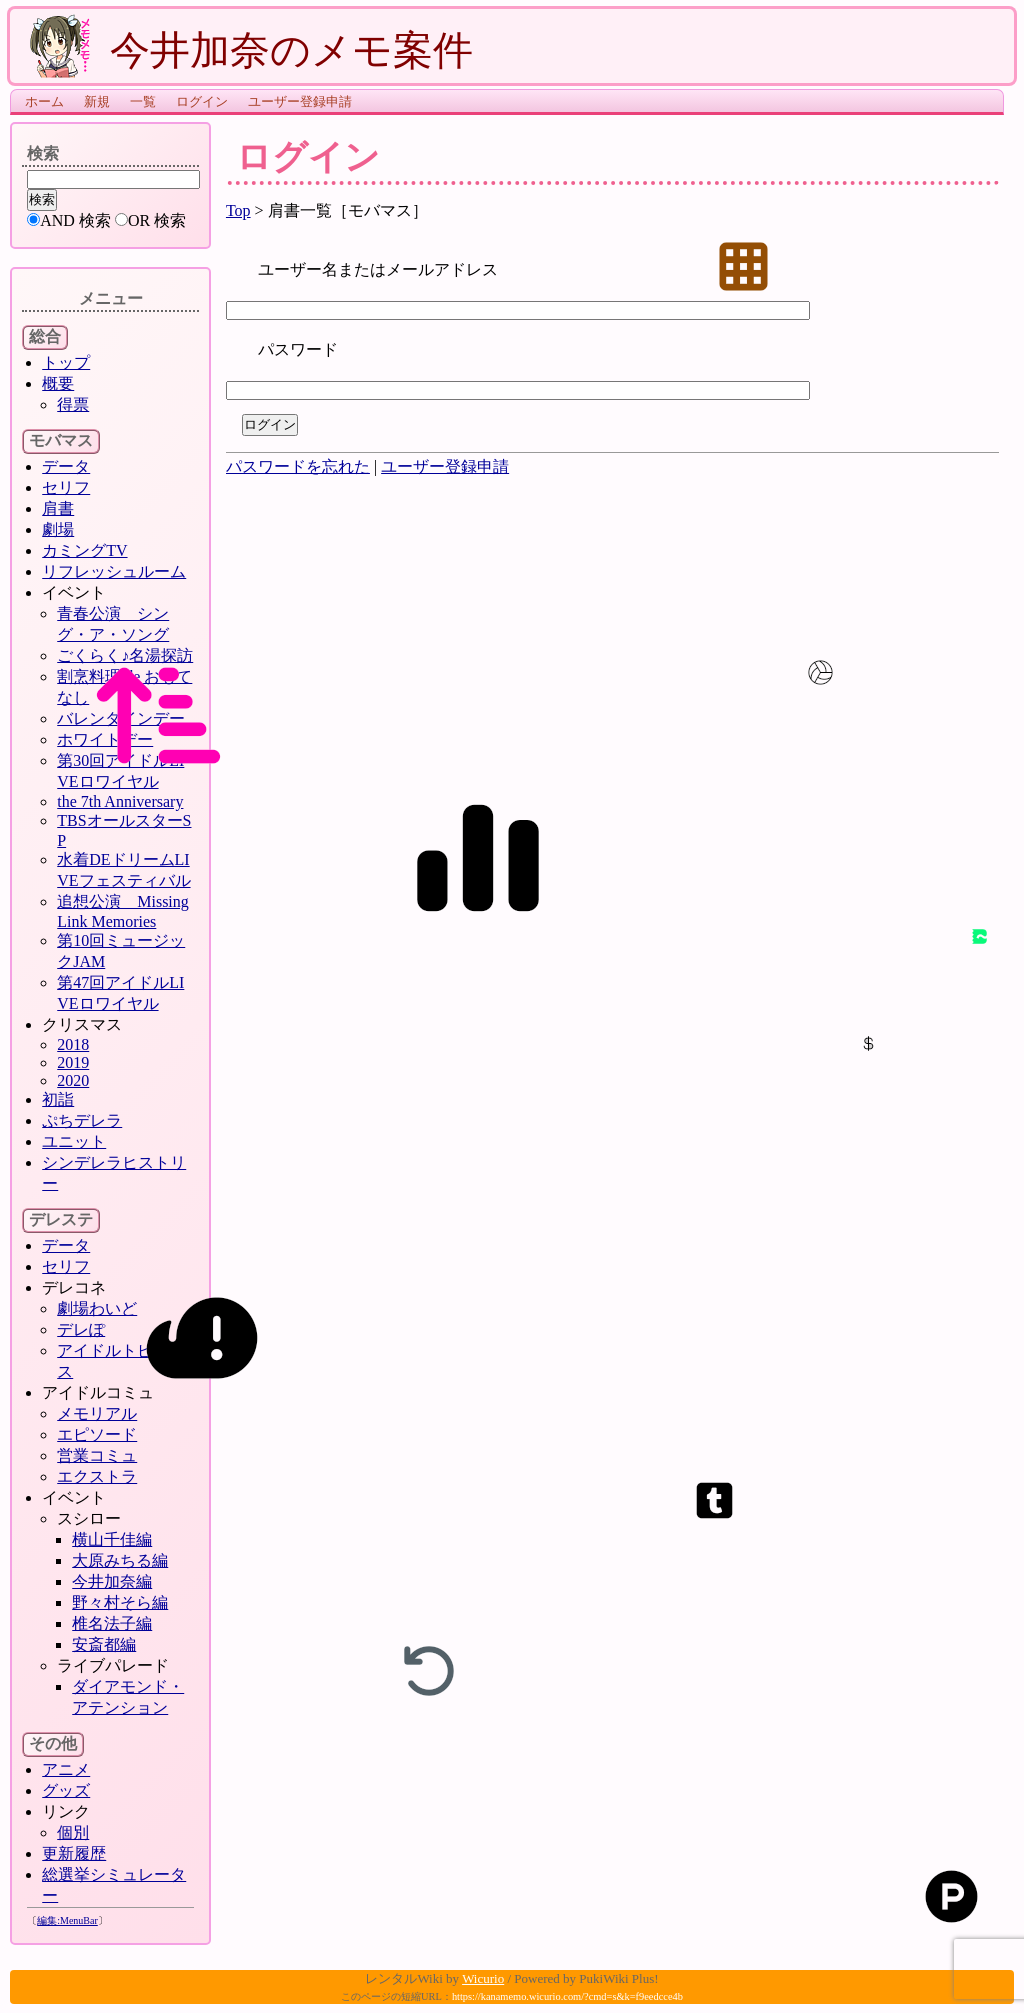 This screenshot has height=2013, width=1024. Describe the element at coordinates (951, 1896) in the screenshot. I see `visit product hunt website or app` at that location.